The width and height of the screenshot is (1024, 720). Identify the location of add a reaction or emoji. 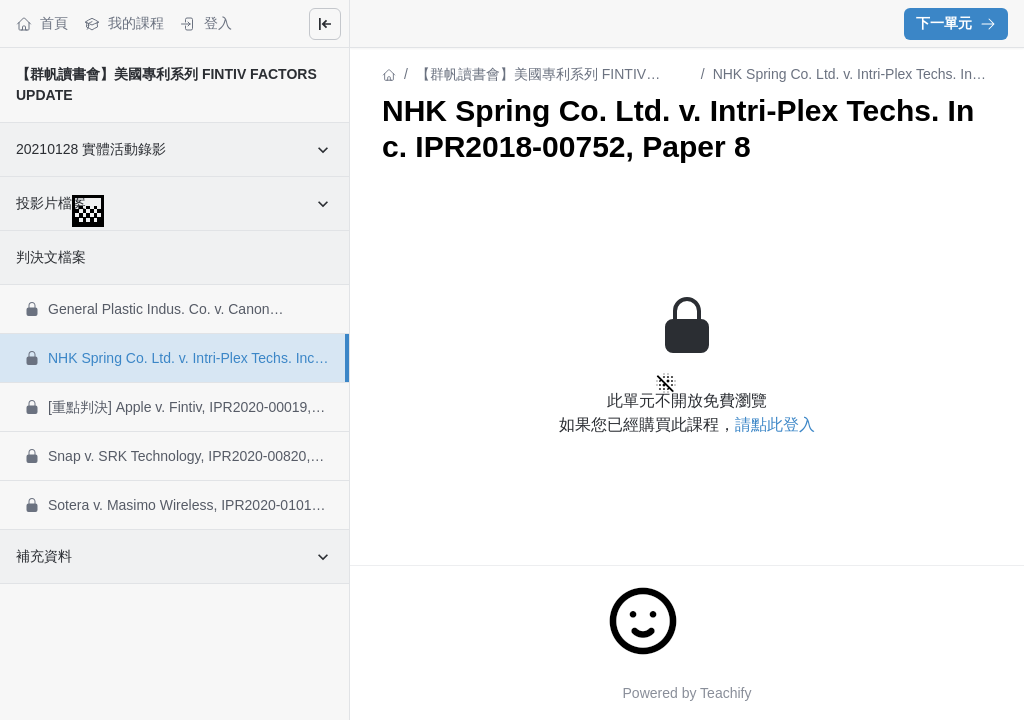
(643, 621).